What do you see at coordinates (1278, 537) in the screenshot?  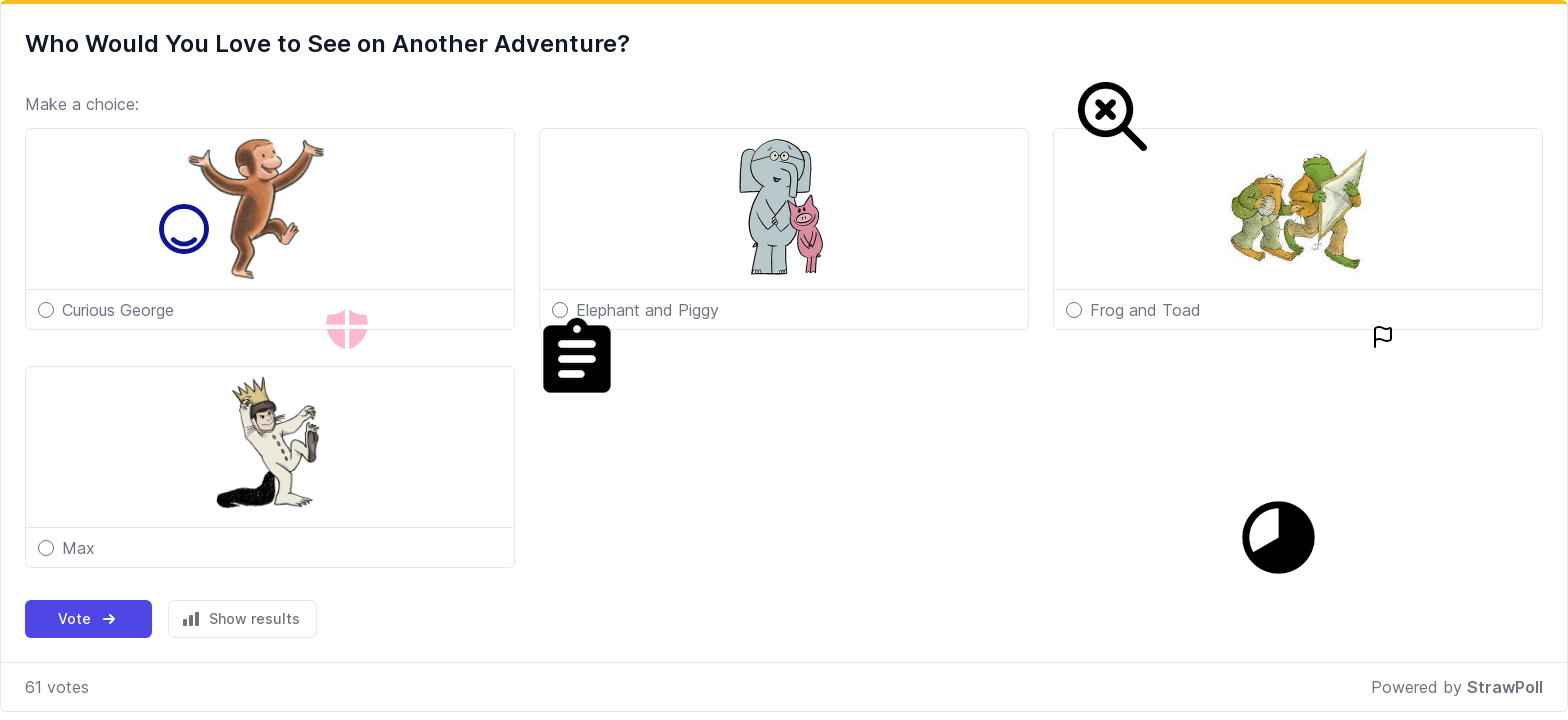 I see `indicates 66% progress or completion` at bounding box center [1278, 537].